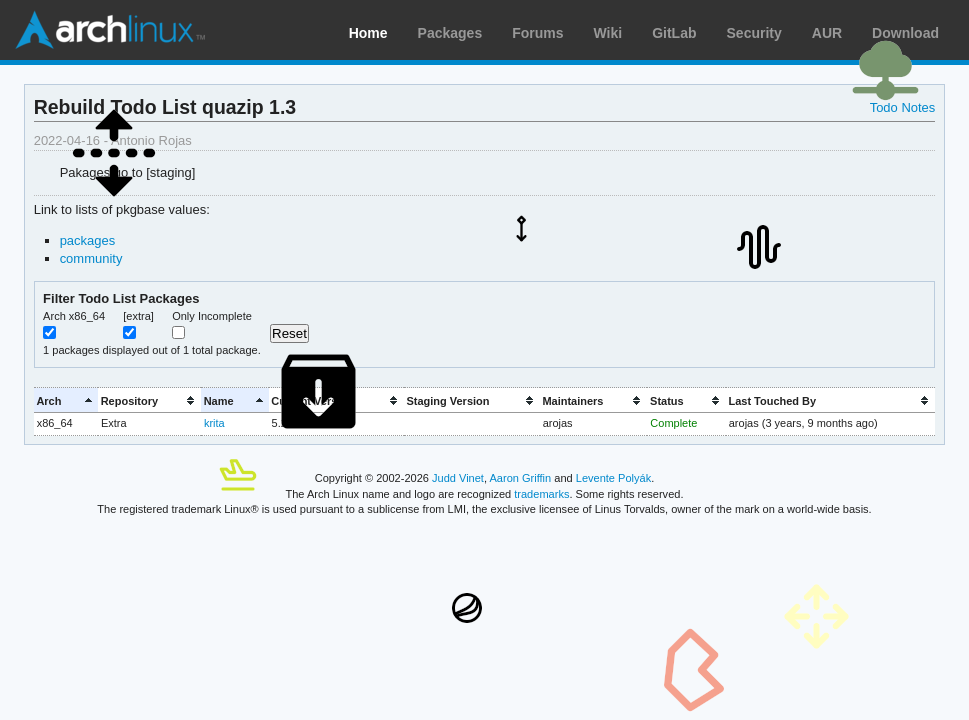  I want to click on bulma CSS framework logo, so click(694, 670).